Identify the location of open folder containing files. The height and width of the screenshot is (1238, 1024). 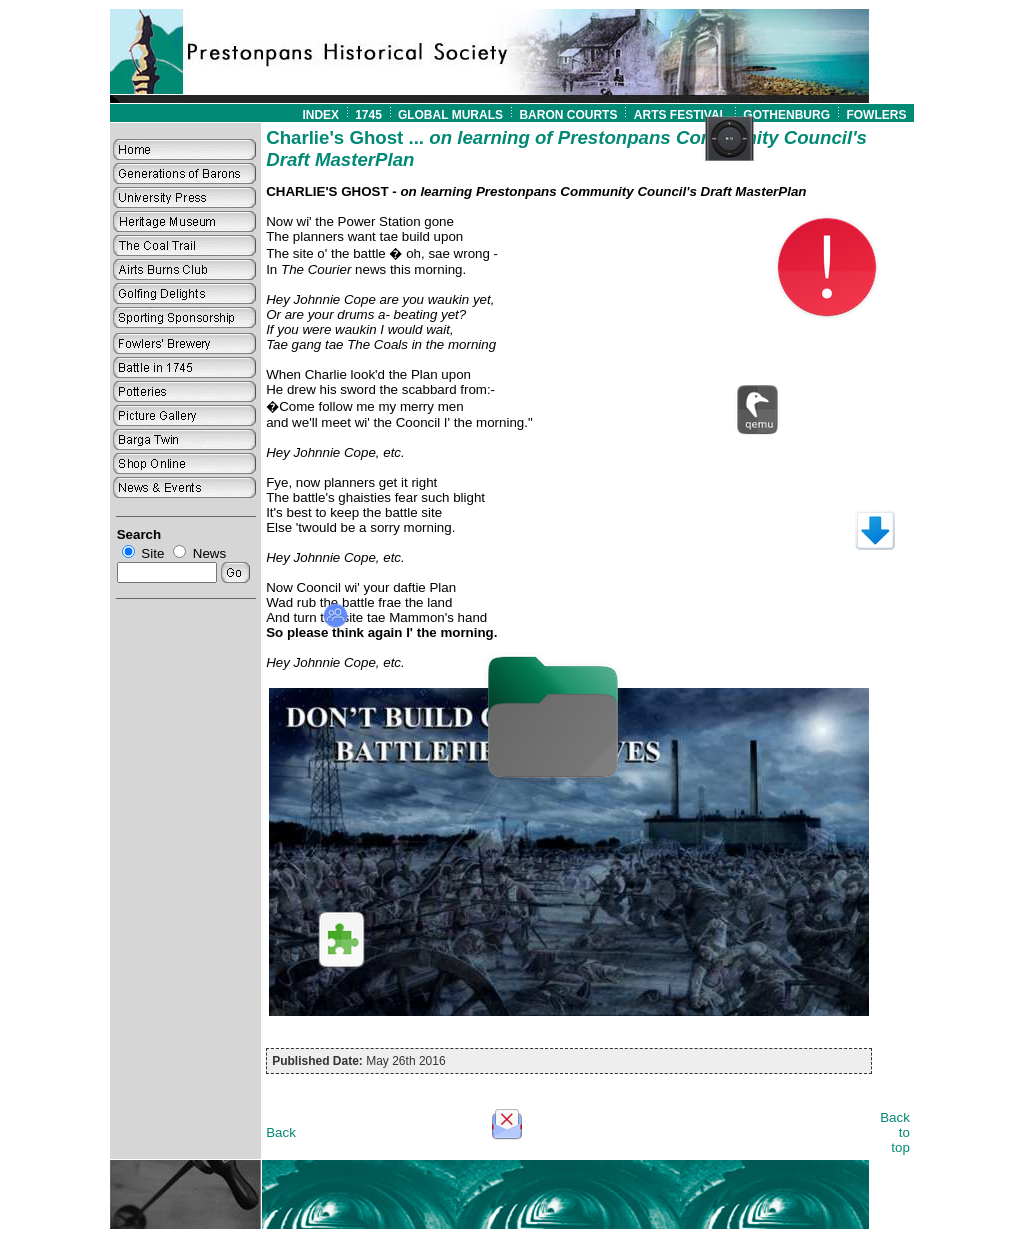
(553, 717).